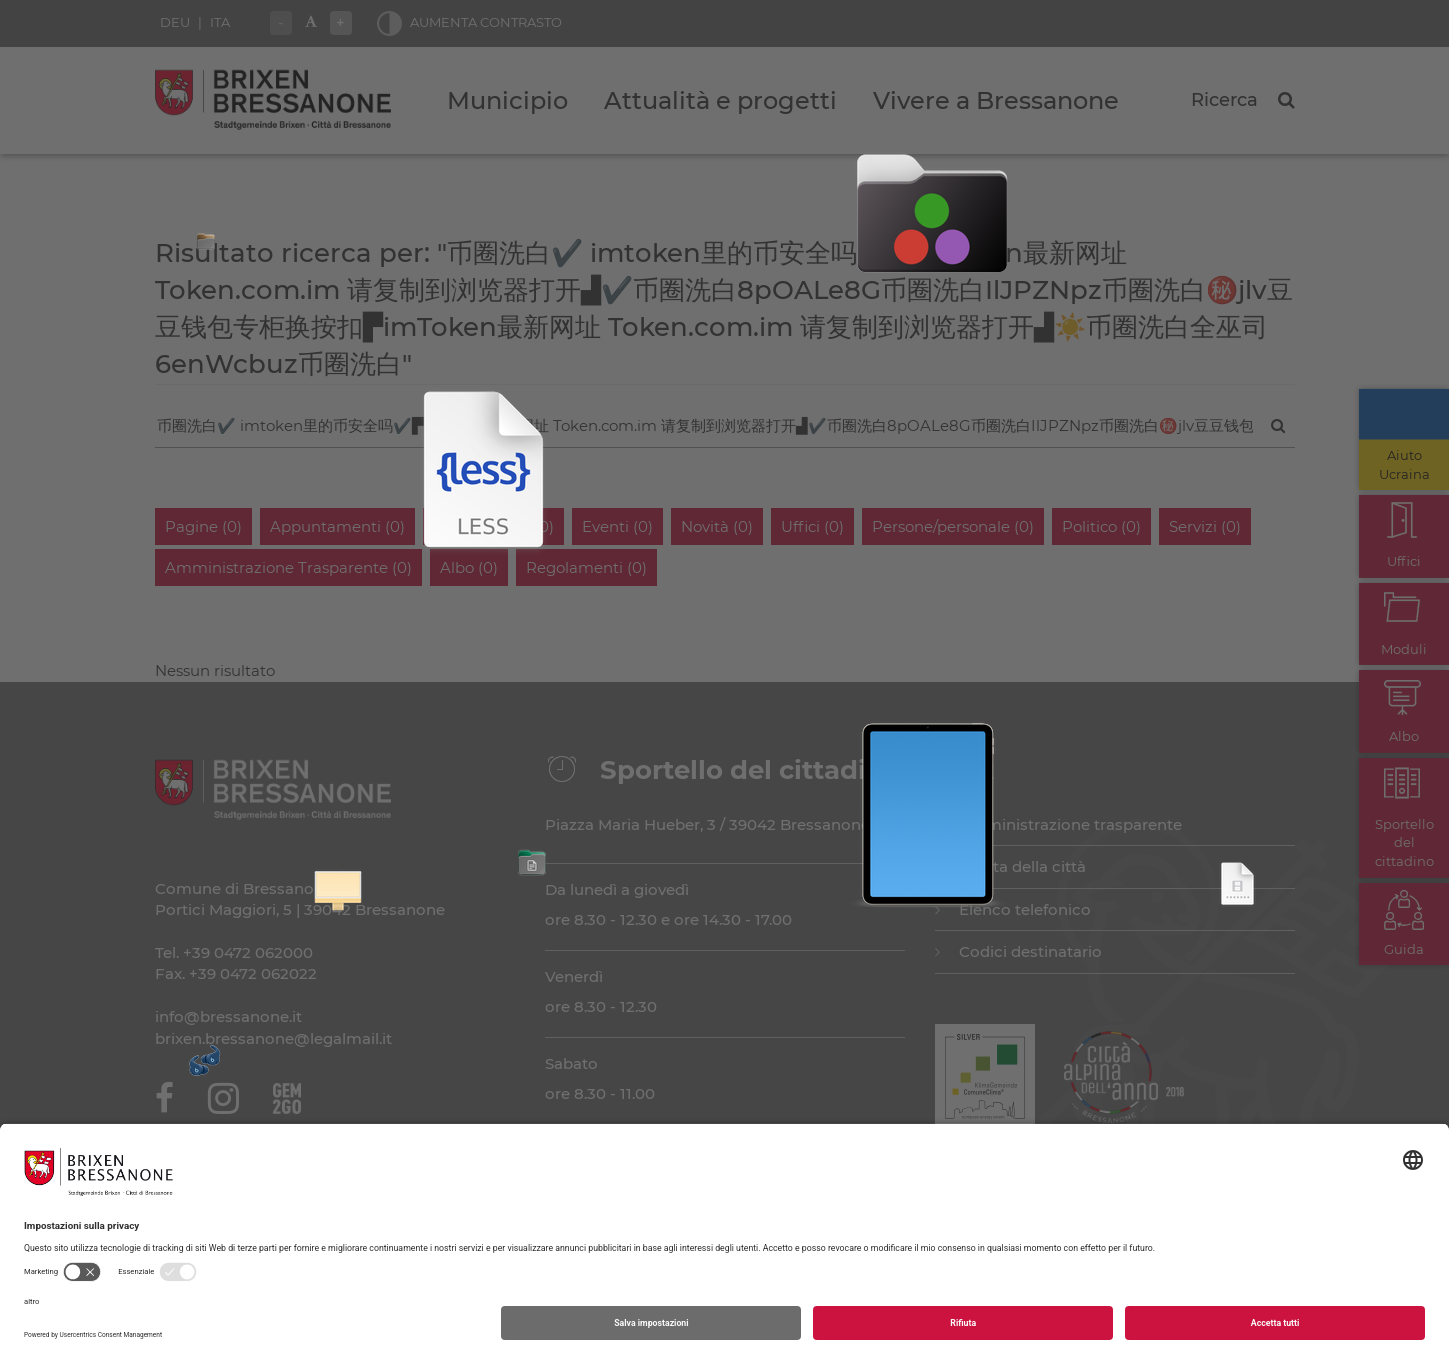 The width and height of the screenshot is (1449, 1364). I want to click on open your documents folder, so click(532, 862).